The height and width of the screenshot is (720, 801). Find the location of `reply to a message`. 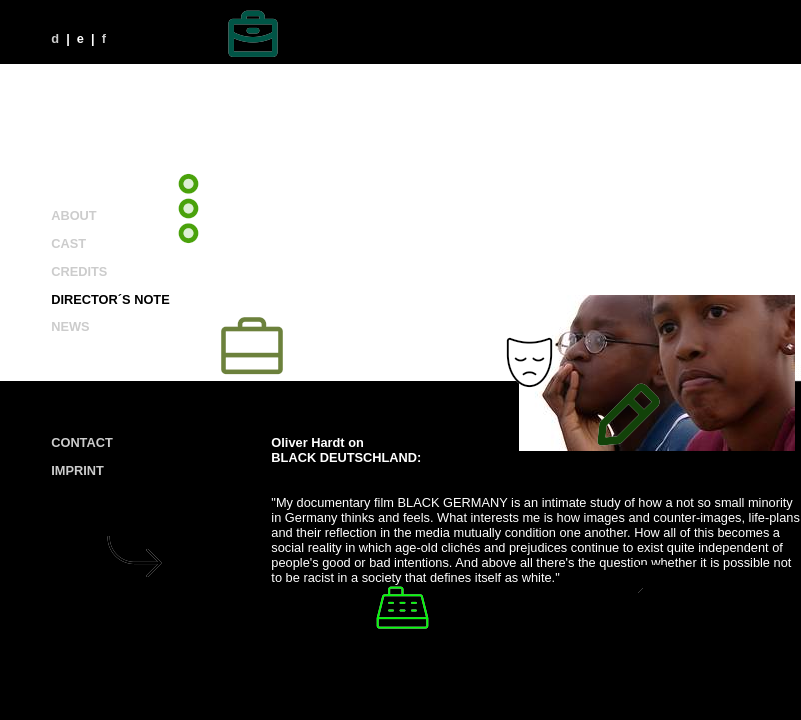

reply to a message is located at coordinates (134, 556).